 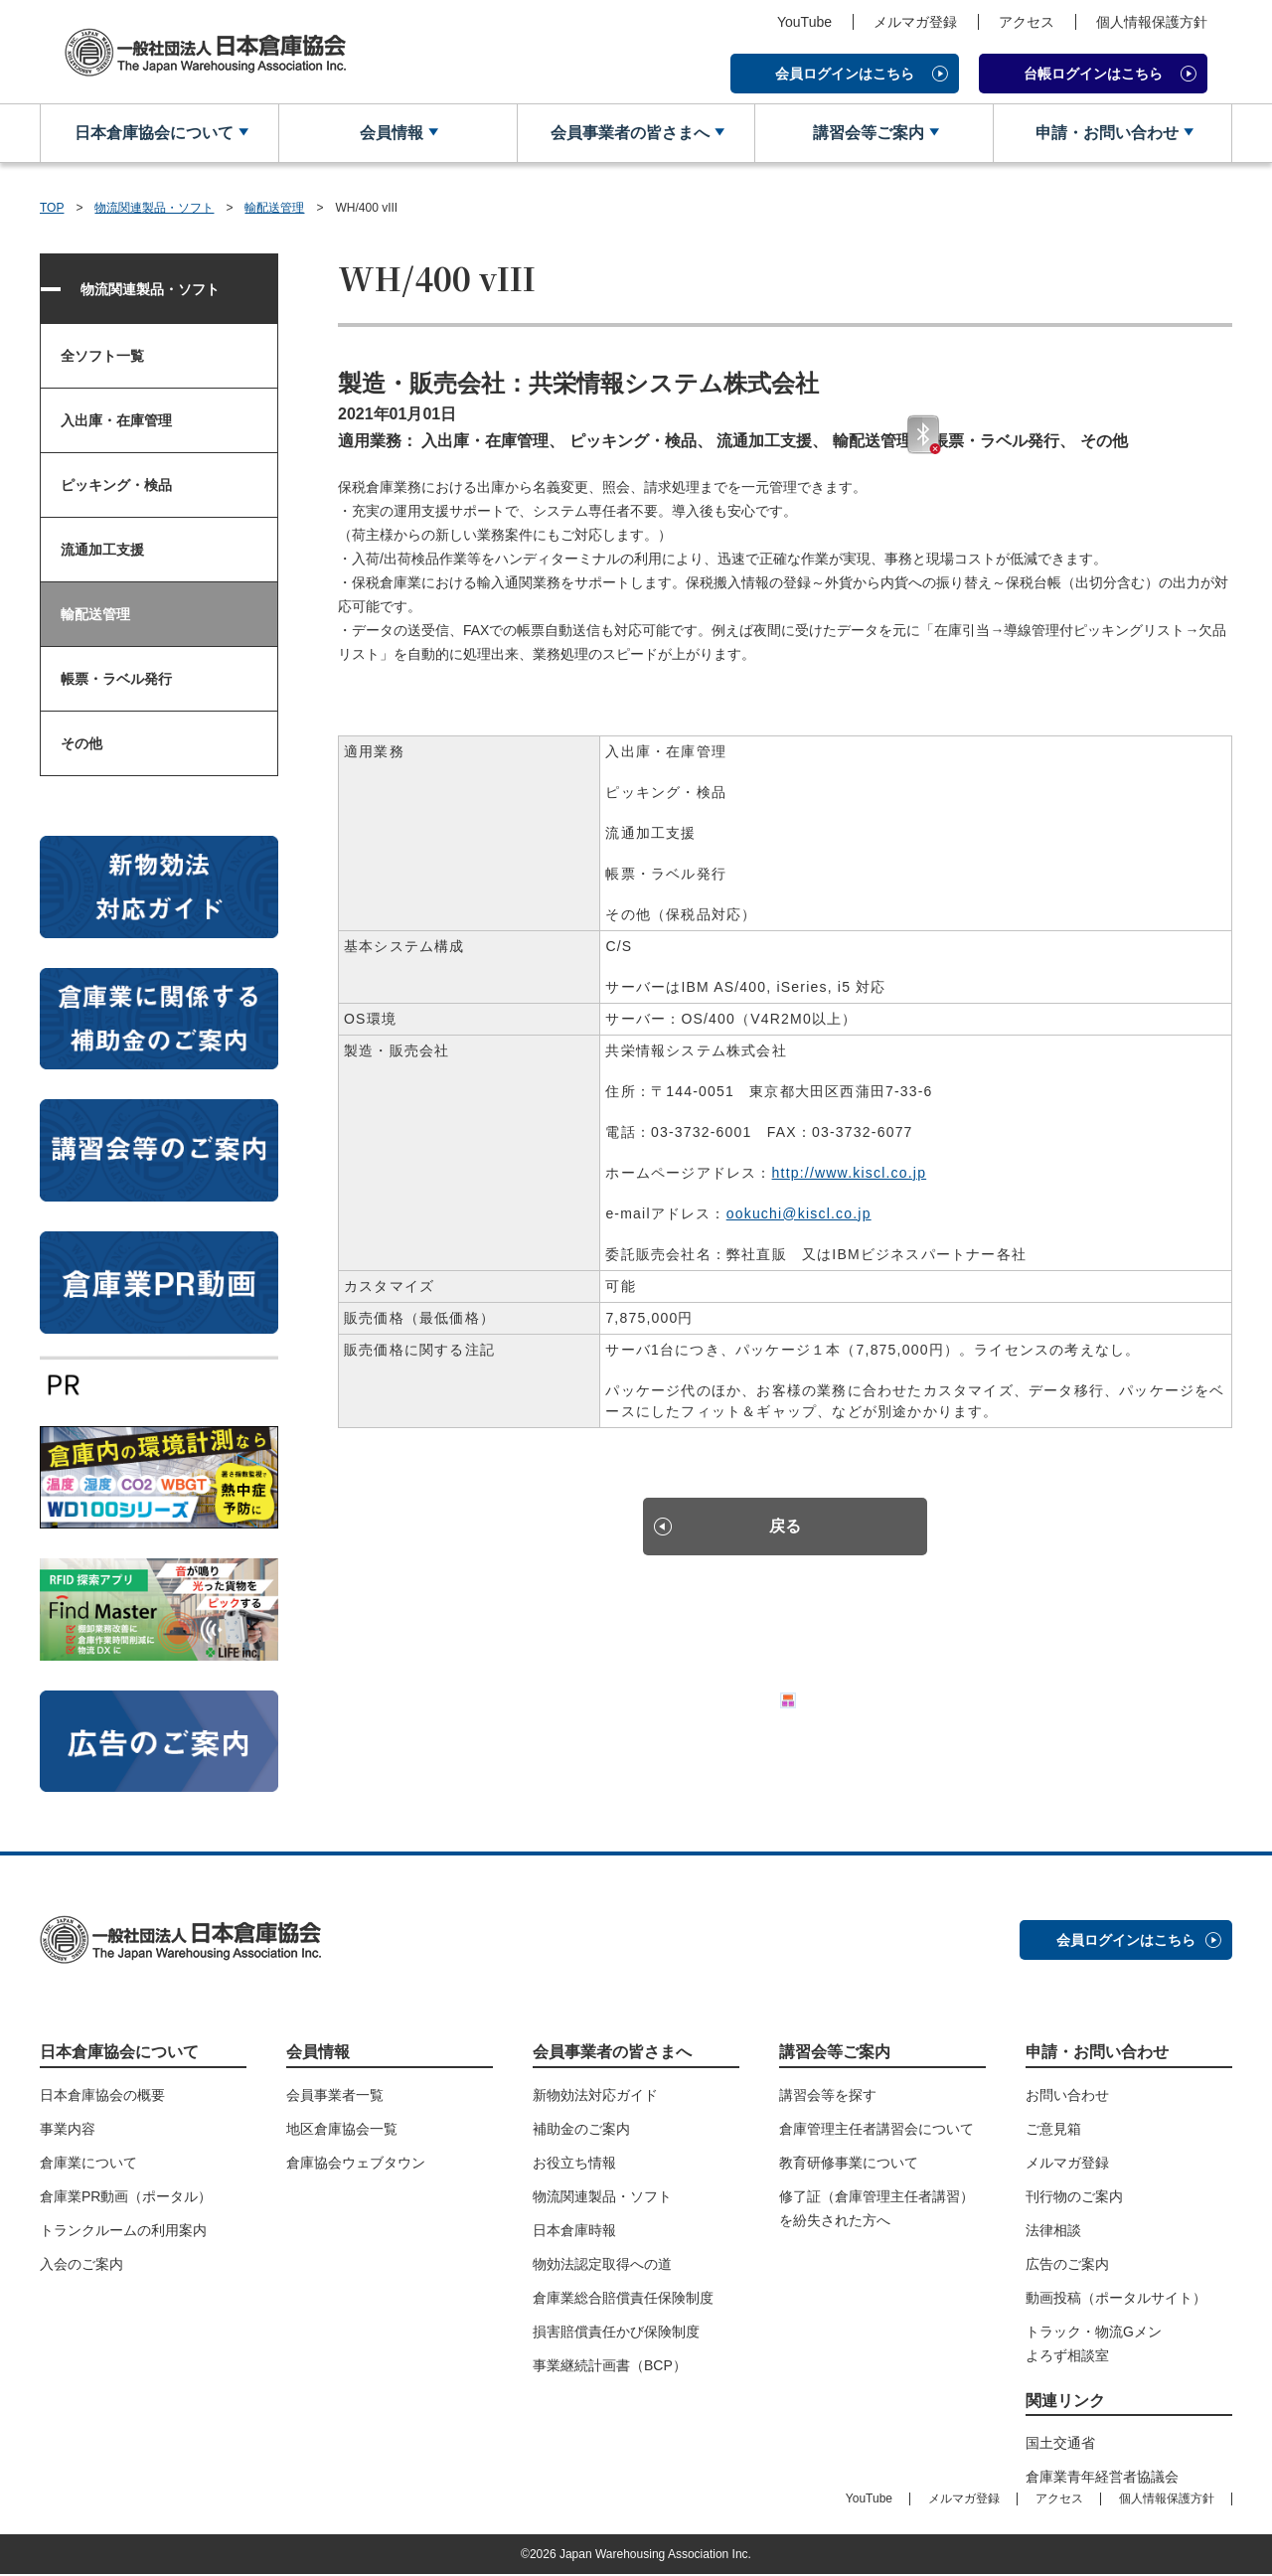 I want to click on bluetooth is currently disabled, so click(x=923, y=434).